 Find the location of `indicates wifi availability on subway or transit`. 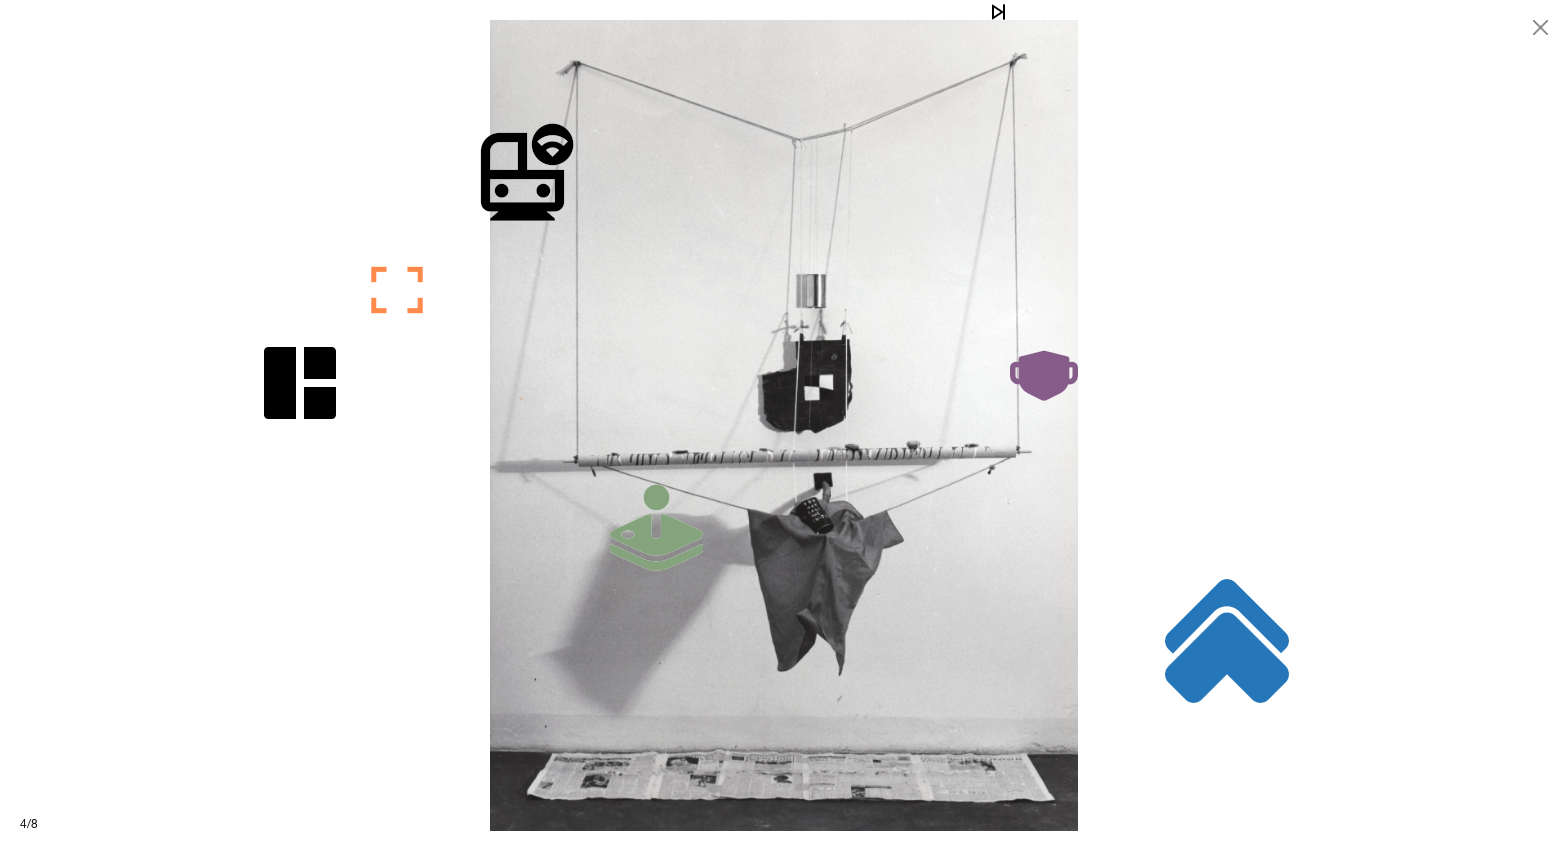

indicates wifi availability on subway or transit is located at coordinates (522, 174).